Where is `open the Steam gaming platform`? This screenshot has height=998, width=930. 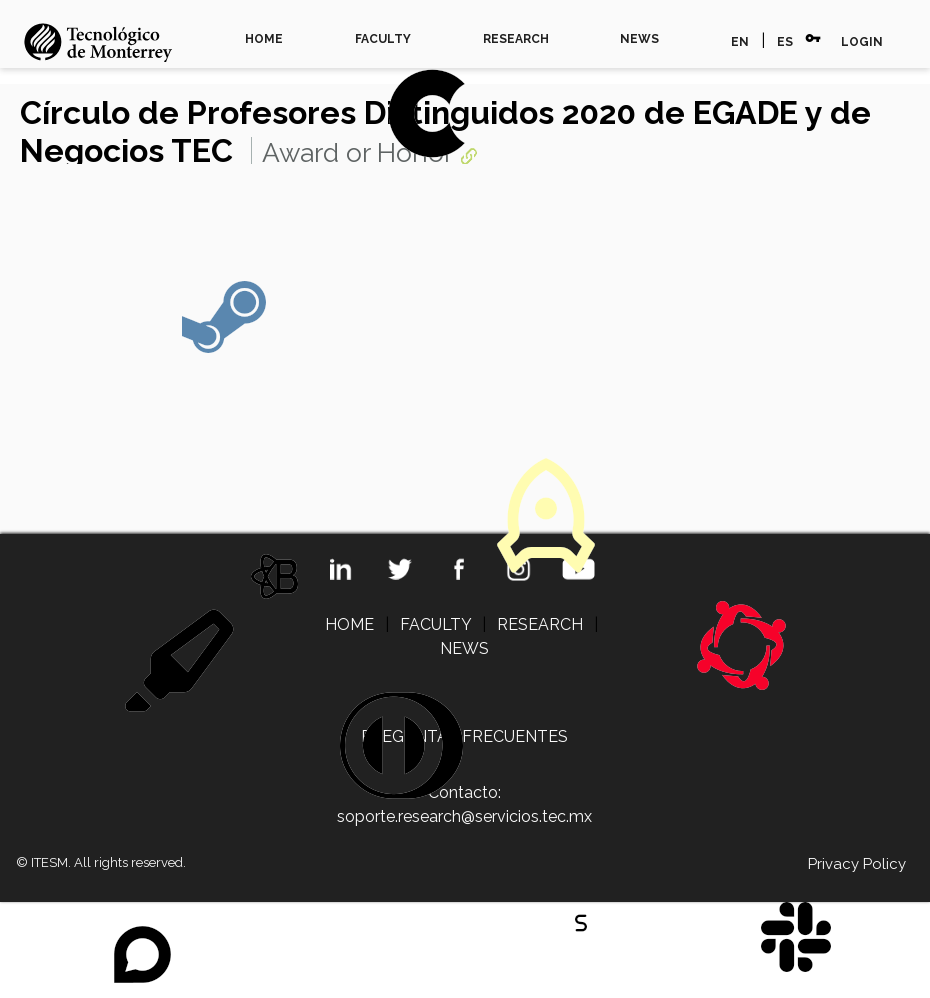
open the Steam gaming platform is located at coordinates (224, 317).